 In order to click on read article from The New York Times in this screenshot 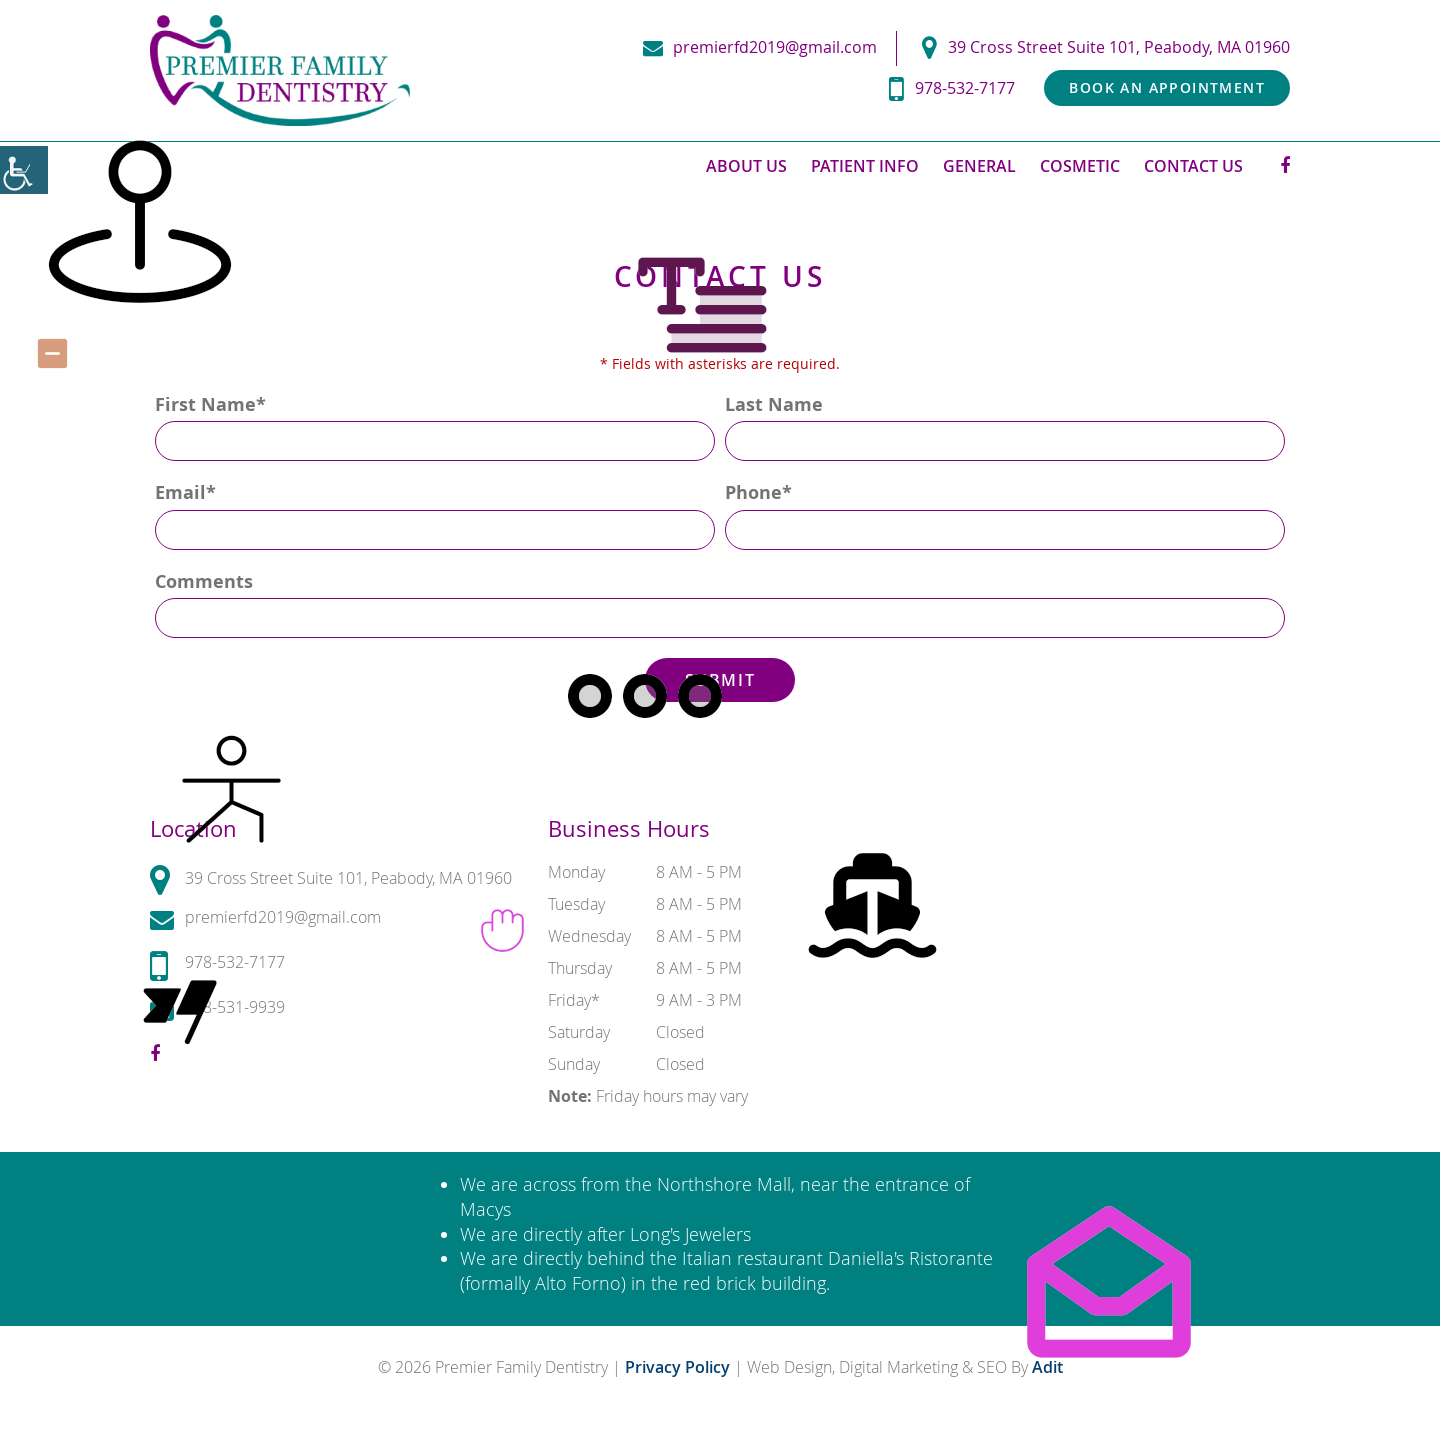, I will do `click(700, 305)`.